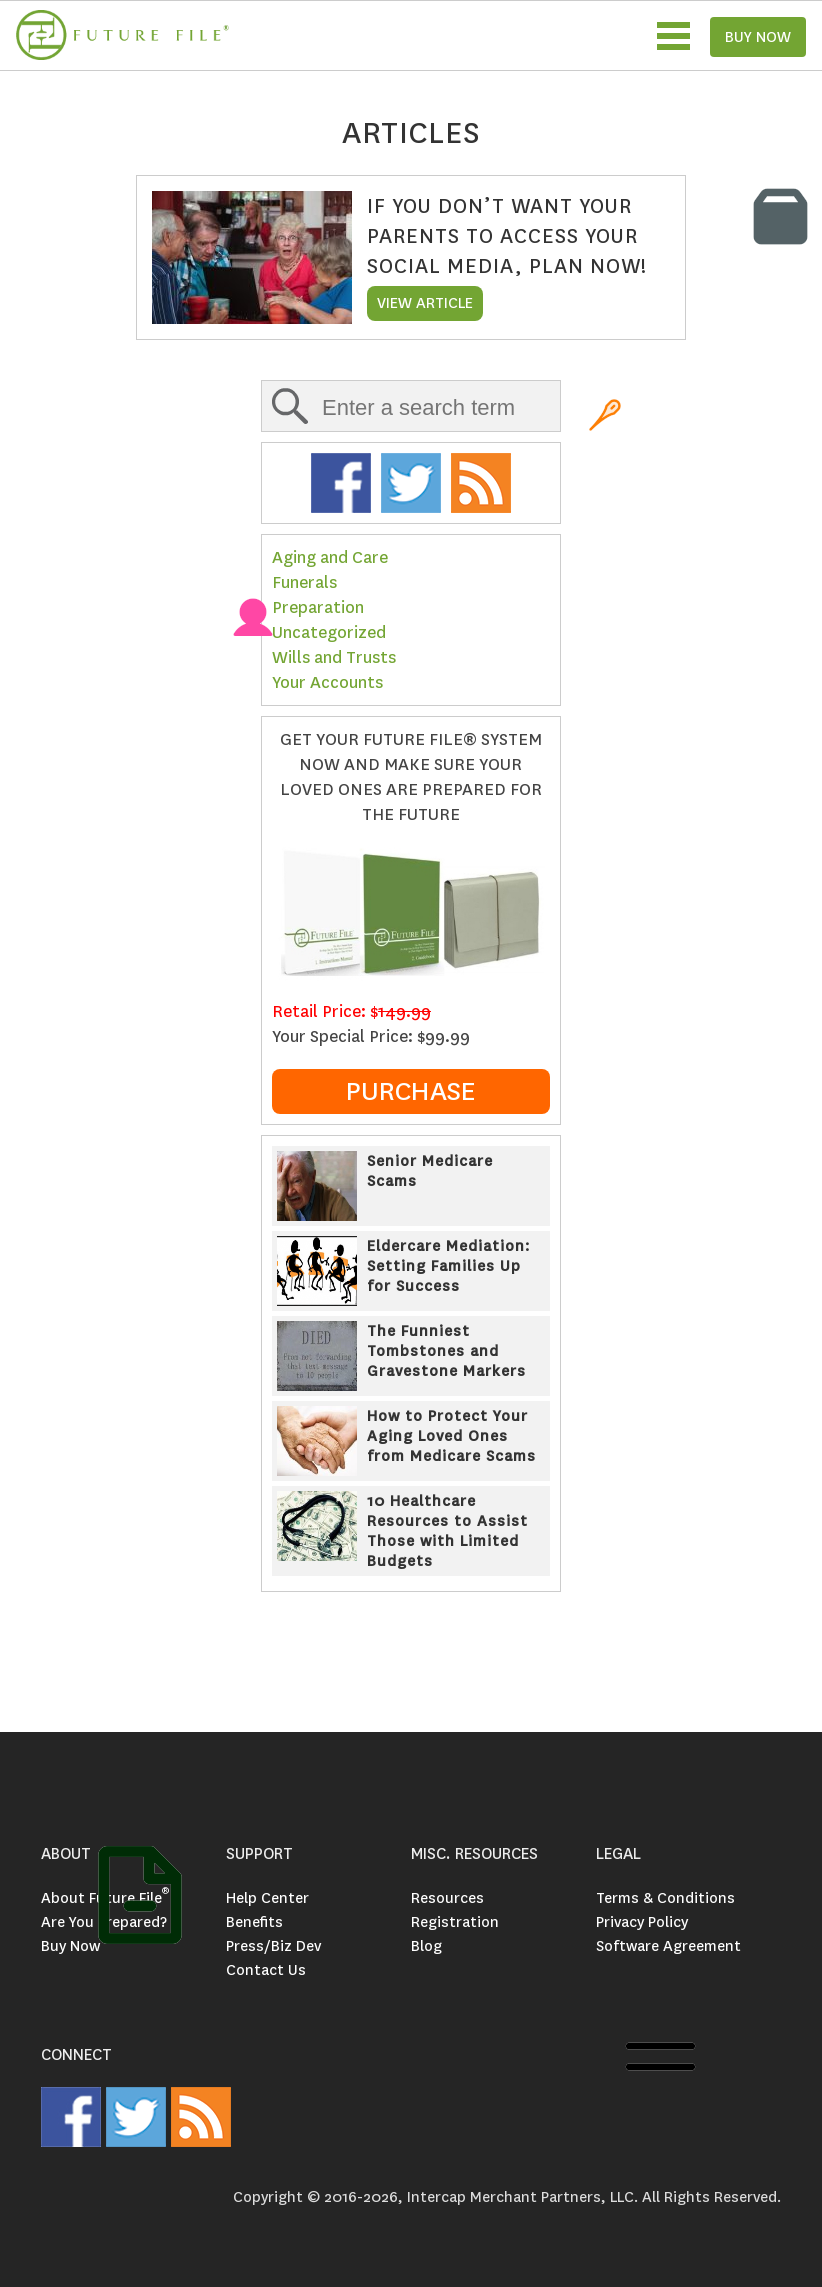 This screenshot has width=822, height=2287. I want to click on view your profile, so click(253, 618).